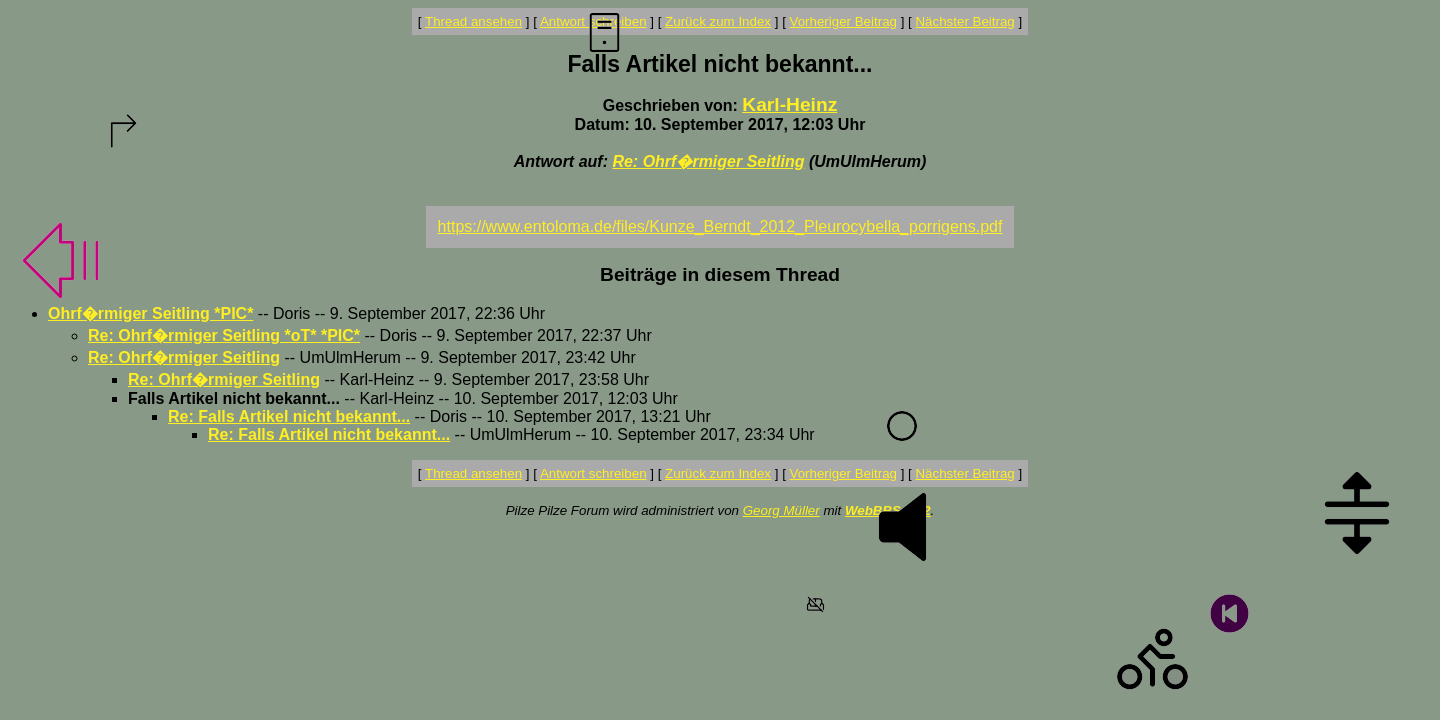  Describe the element at coordinates (604, 32) in the screenshot. I see `access desktop computer or server settings` at that location.